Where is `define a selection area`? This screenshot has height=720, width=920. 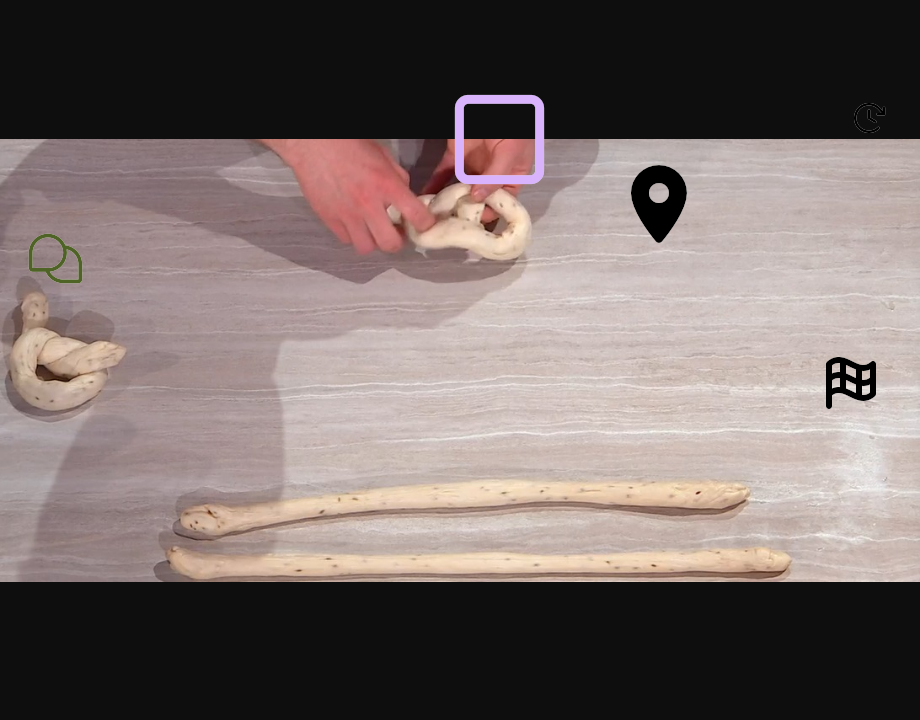 define a selection area is located at coordinates (499, 139).